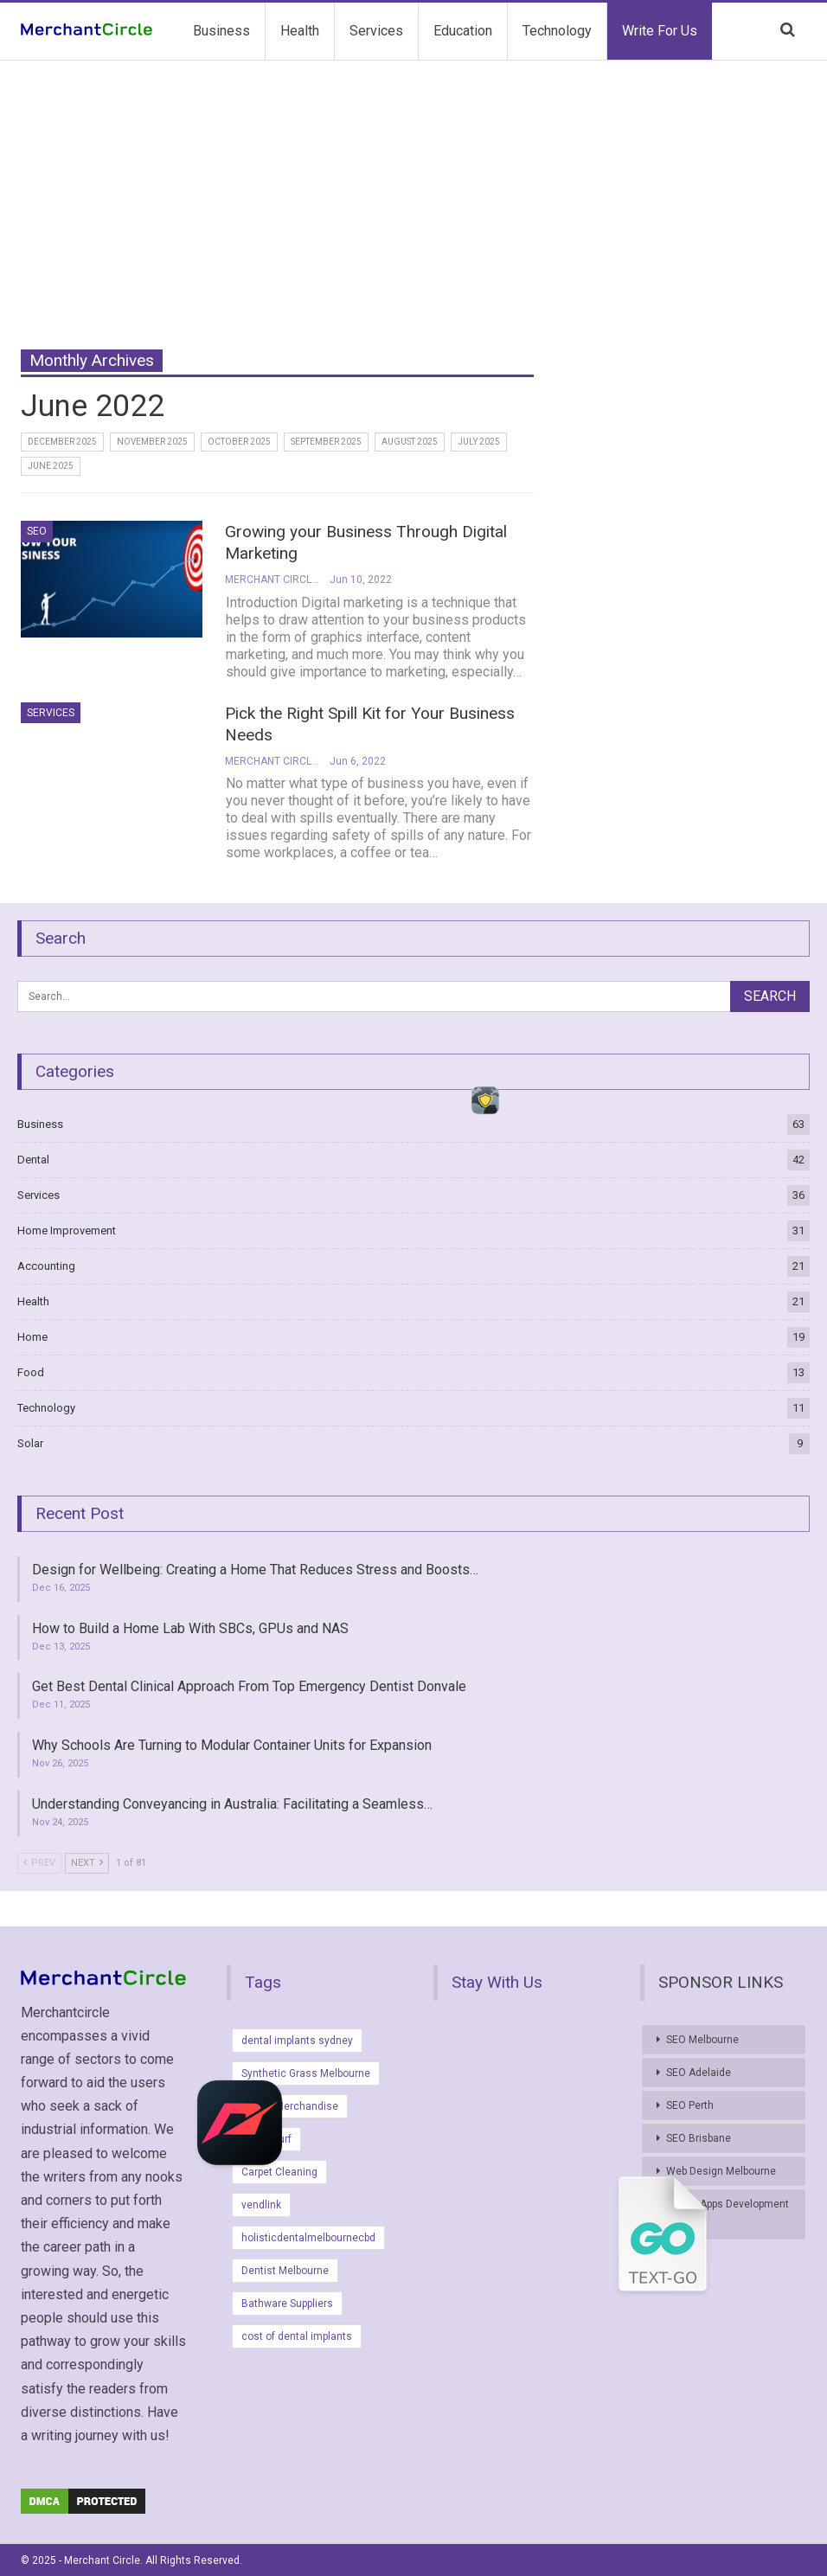 This screenshot has height=2576, width=827. Describe the element at coordinates (485, 1100) in the screenshot. I see `open vpn settings and preferences` at that location.